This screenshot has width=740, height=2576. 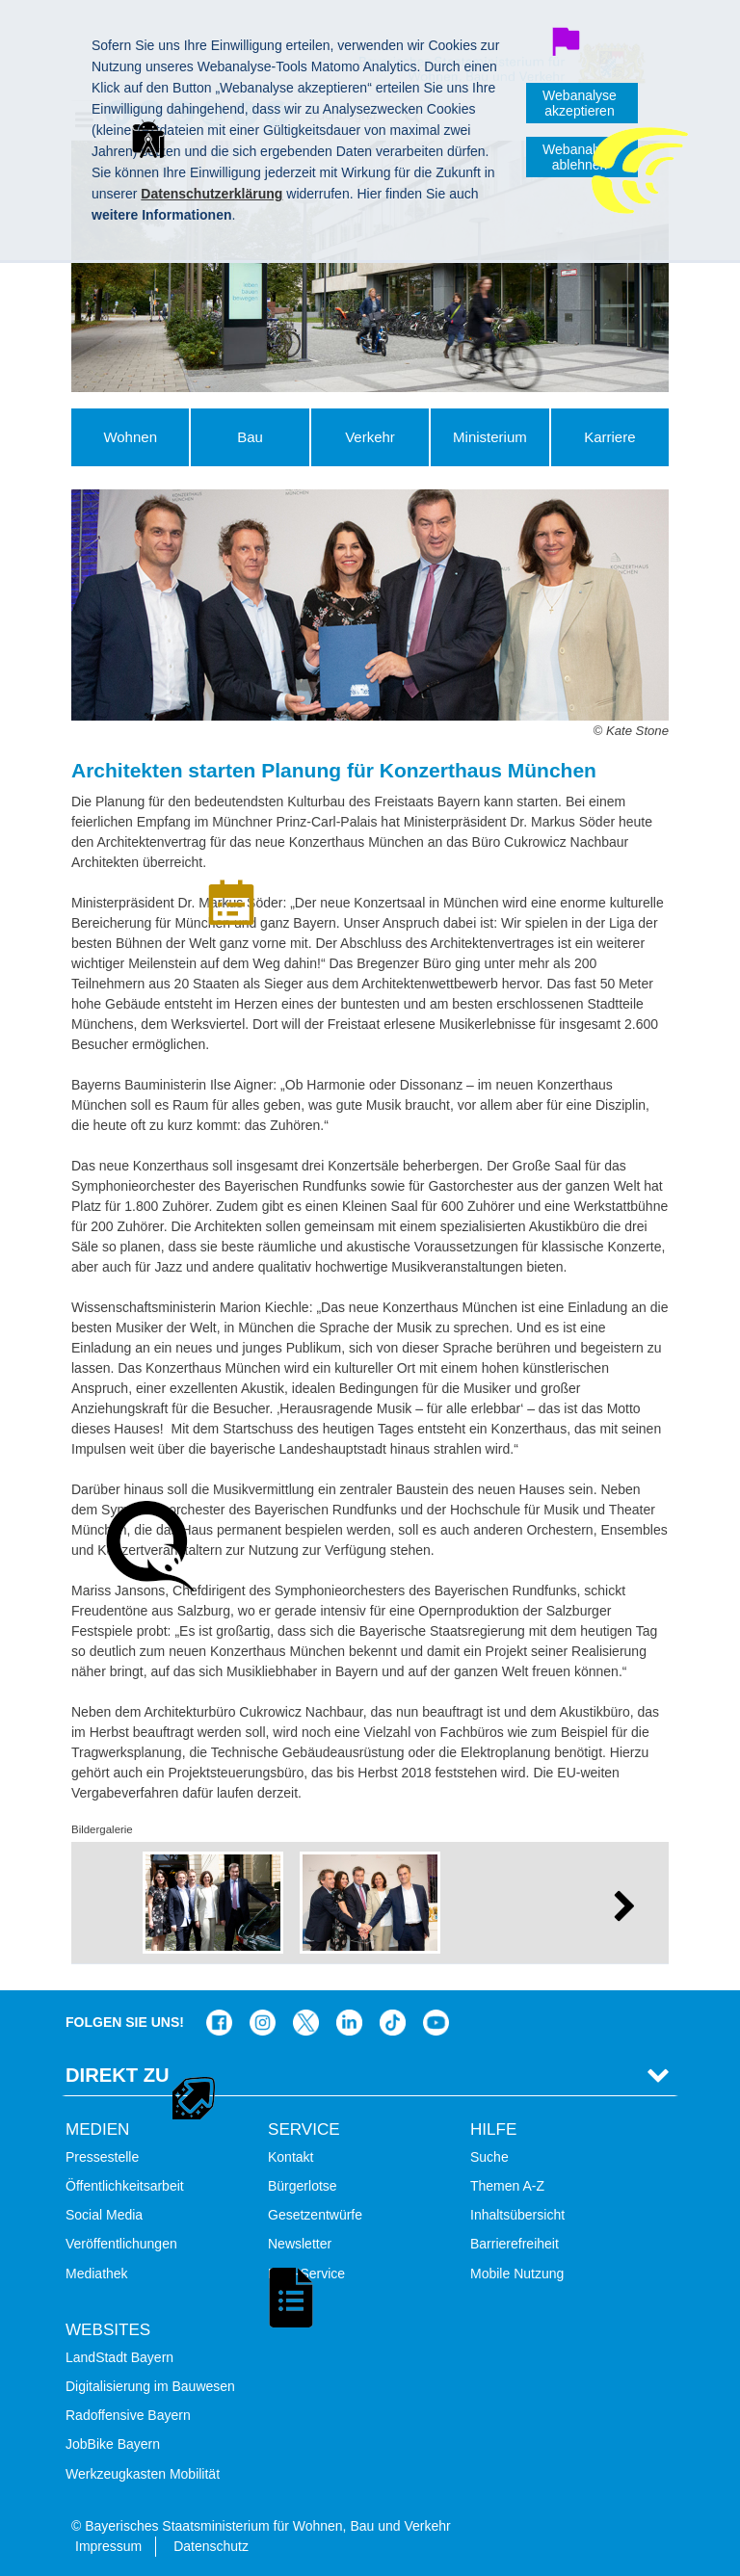 I want to click on access Qiwi payment services, so click(x=150, y=1546).